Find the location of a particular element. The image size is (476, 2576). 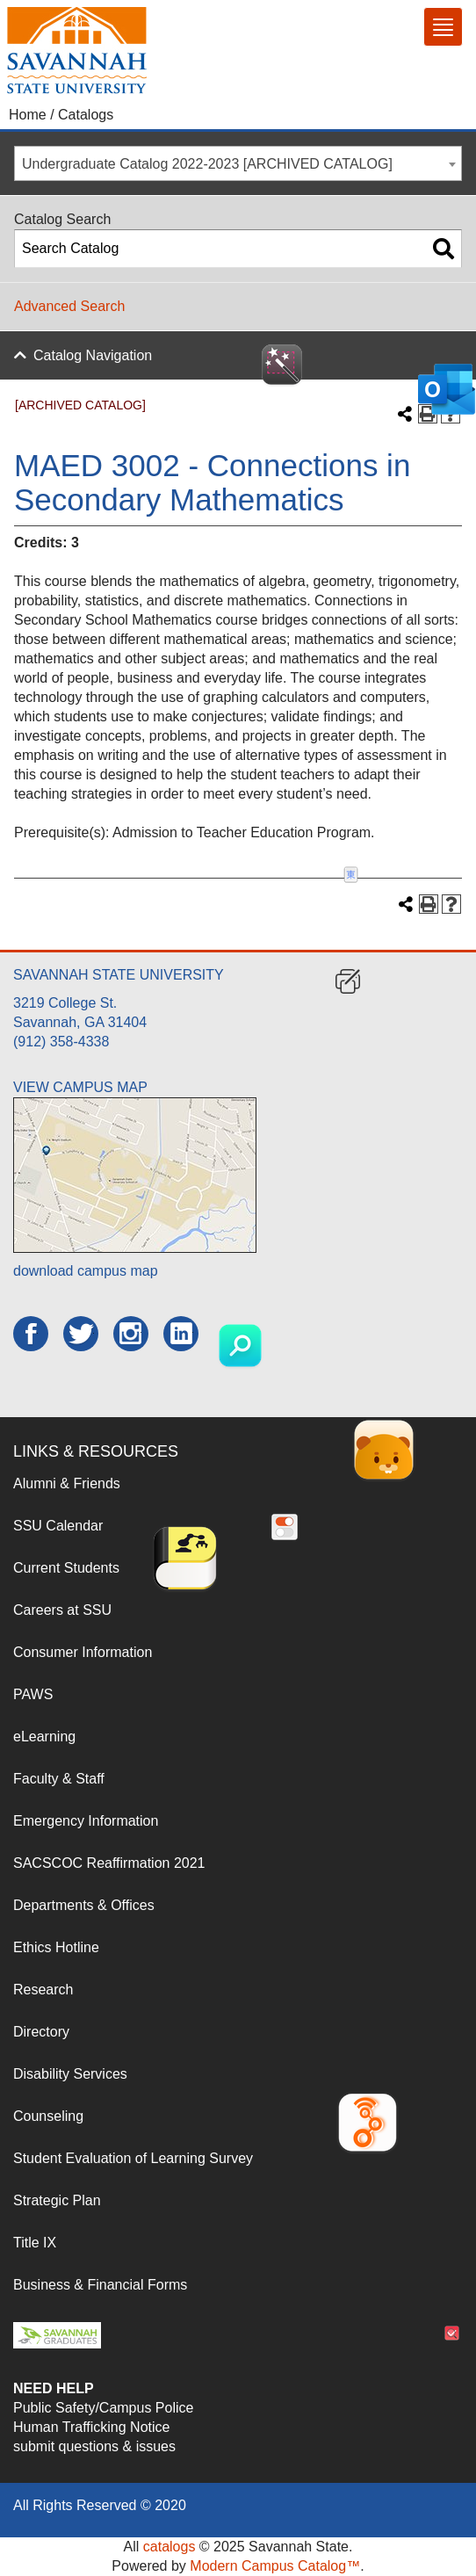

open Microsoft Outlook email app is located at coordinates (447, 389).